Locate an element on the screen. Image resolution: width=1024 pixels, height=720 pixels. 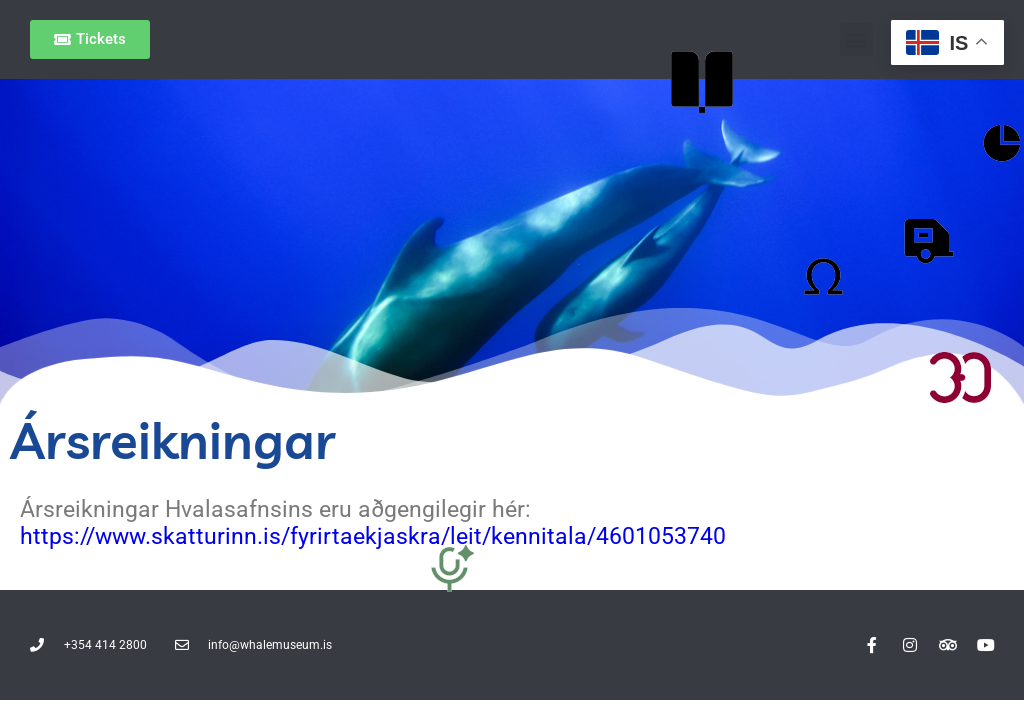
open reading mode or e-reader is located at coordinates (702, 79).